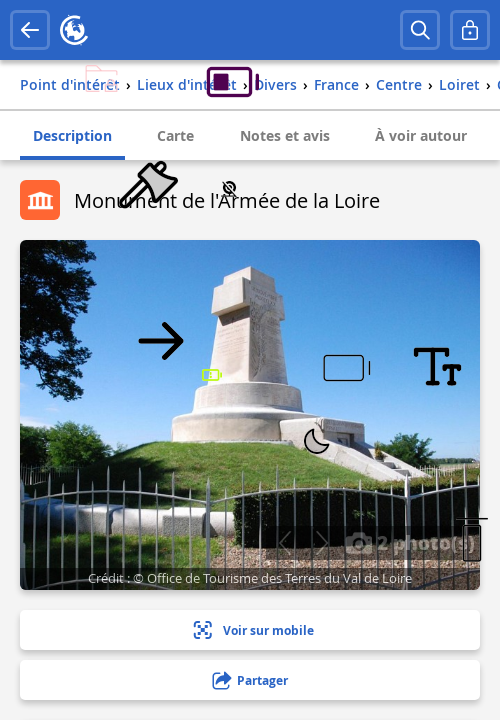  What do you see at coordinates (472, 539) in the screenshot?
I see `align object to top edge` at bounding box center [472, 539].